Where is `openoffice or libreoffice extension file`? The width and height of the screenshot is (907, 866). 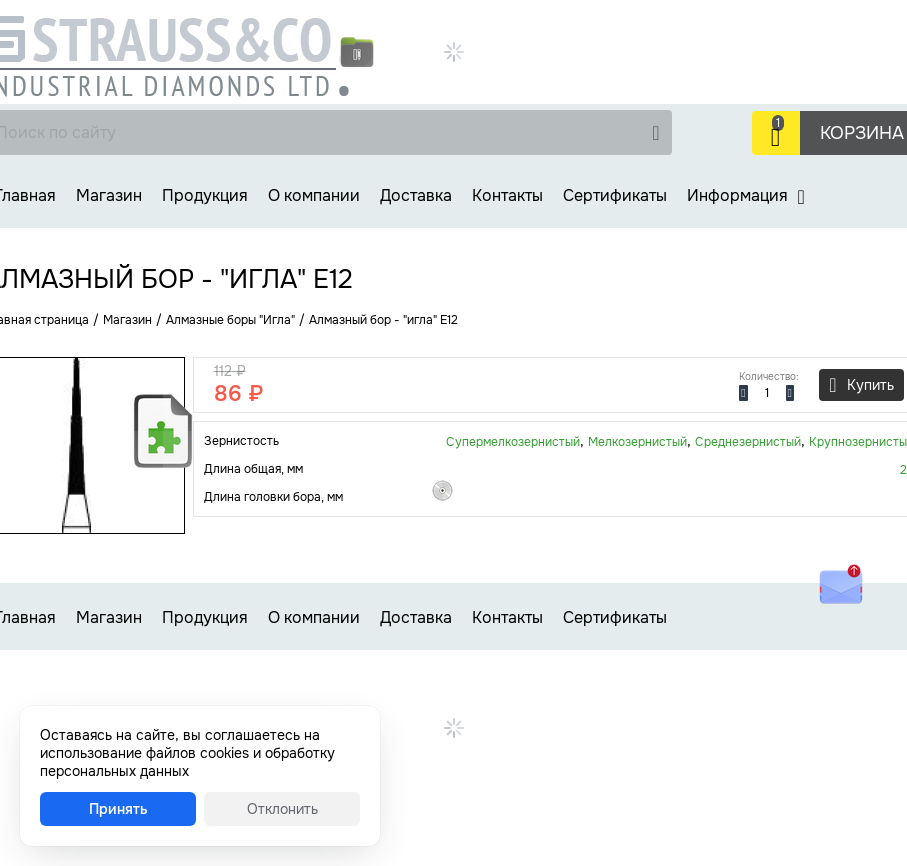 openoffice or libreoffice extension file is located at coordinates (163, 431).